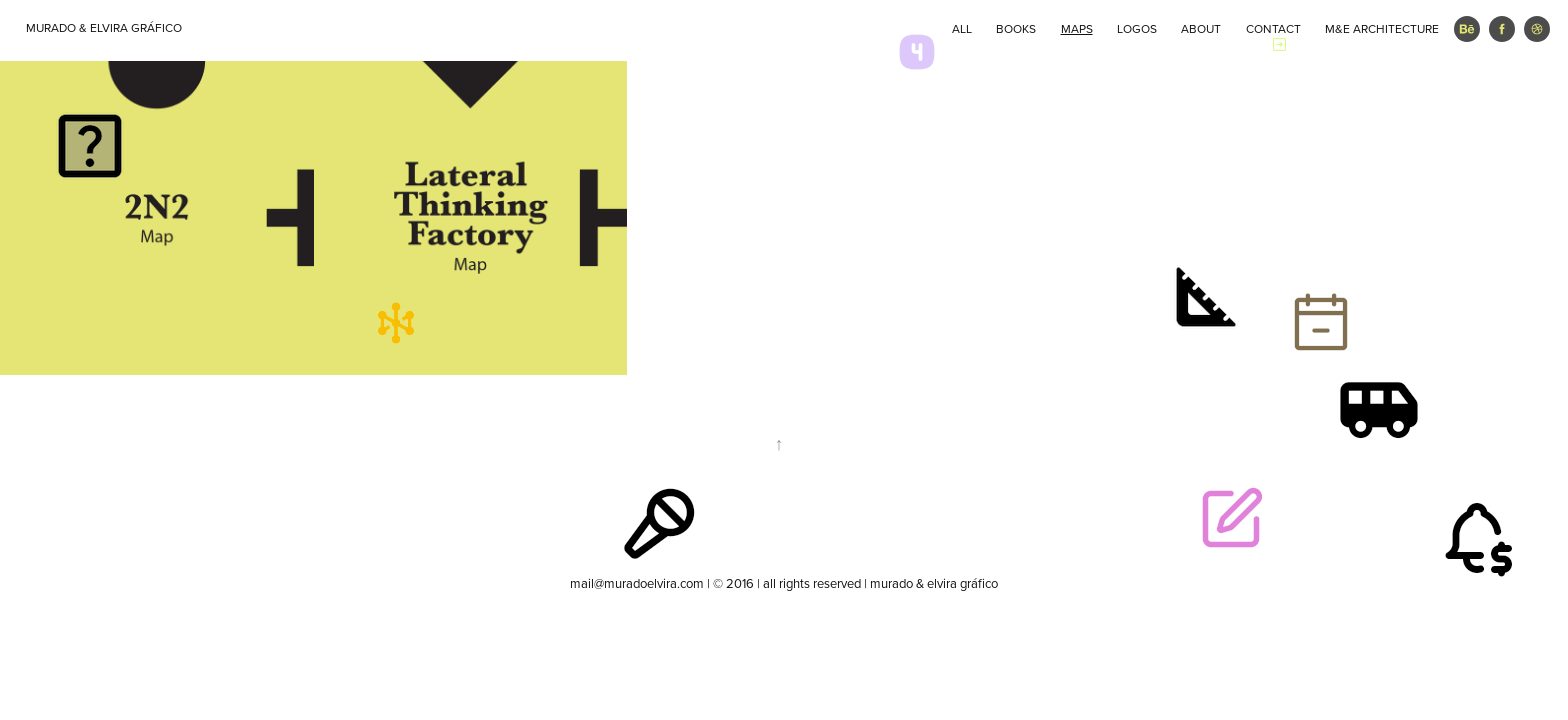 The image size is (1568, 720). Describe the element at coordinates (658, 525) in the screenshot. I see `access voice or audio recording features` at that location.